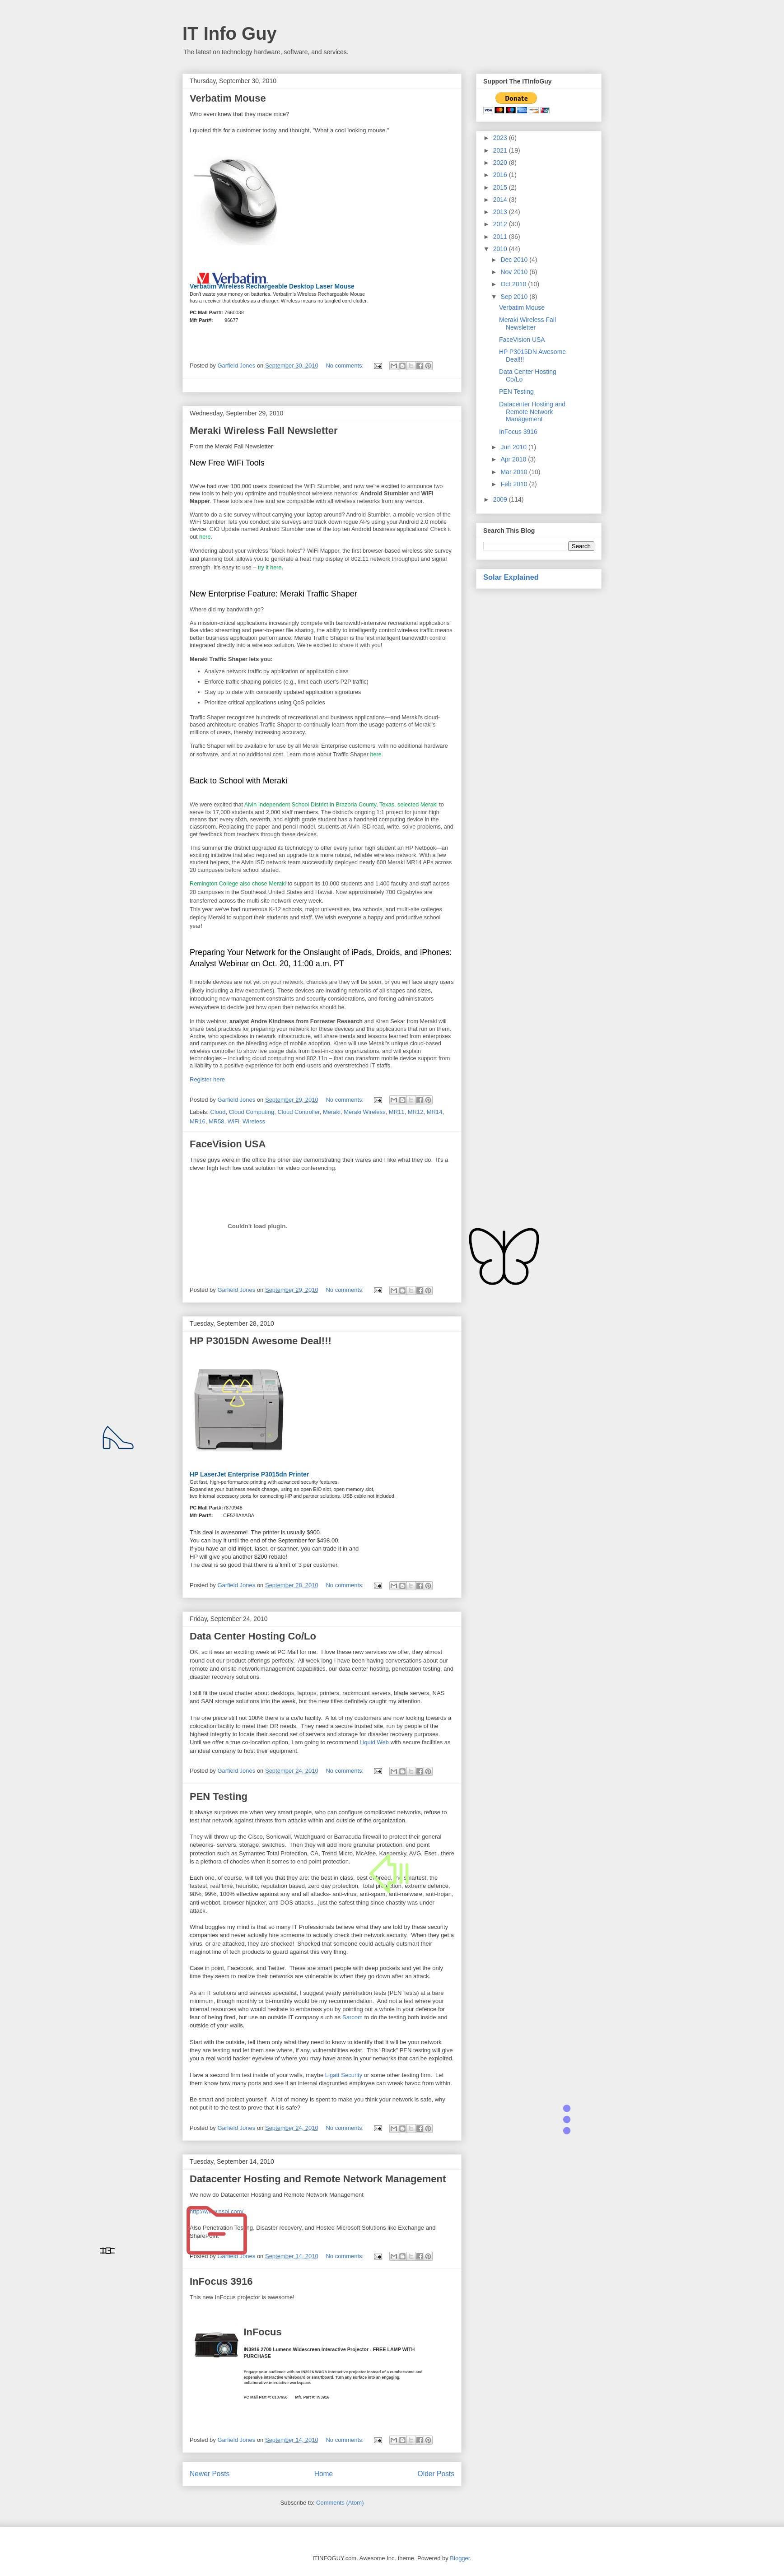 This screenshot has width=784, height=2576. What do you see at coordinates (107, 2250) in the screenshot?
I see `adjust belt or strap settings` at bounding box center [107, 2250].